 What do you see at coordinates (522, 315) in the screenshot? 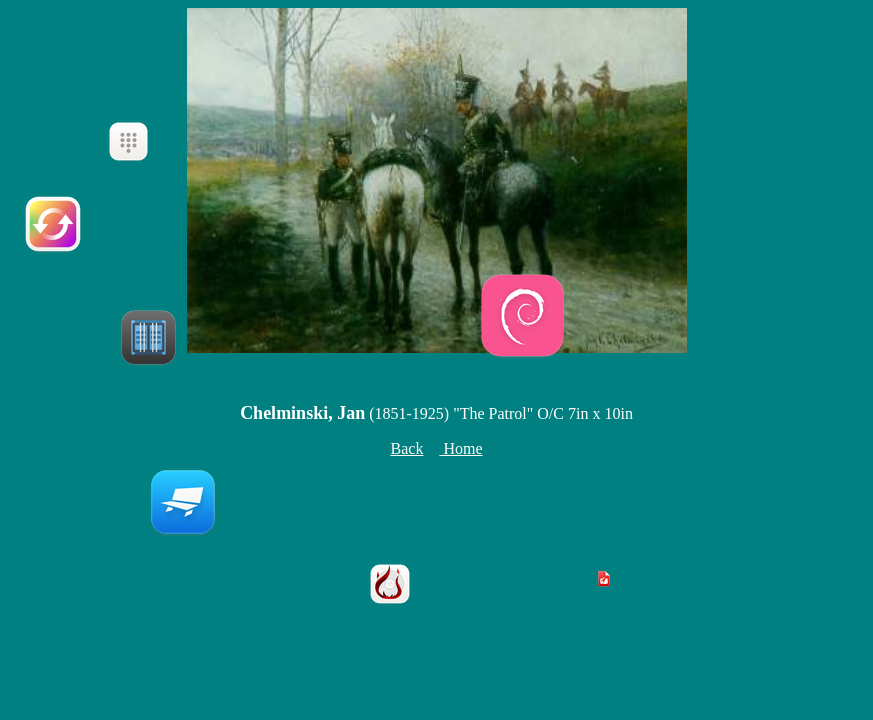
I see `launch debian linux application` at bounding box center [522, 315].